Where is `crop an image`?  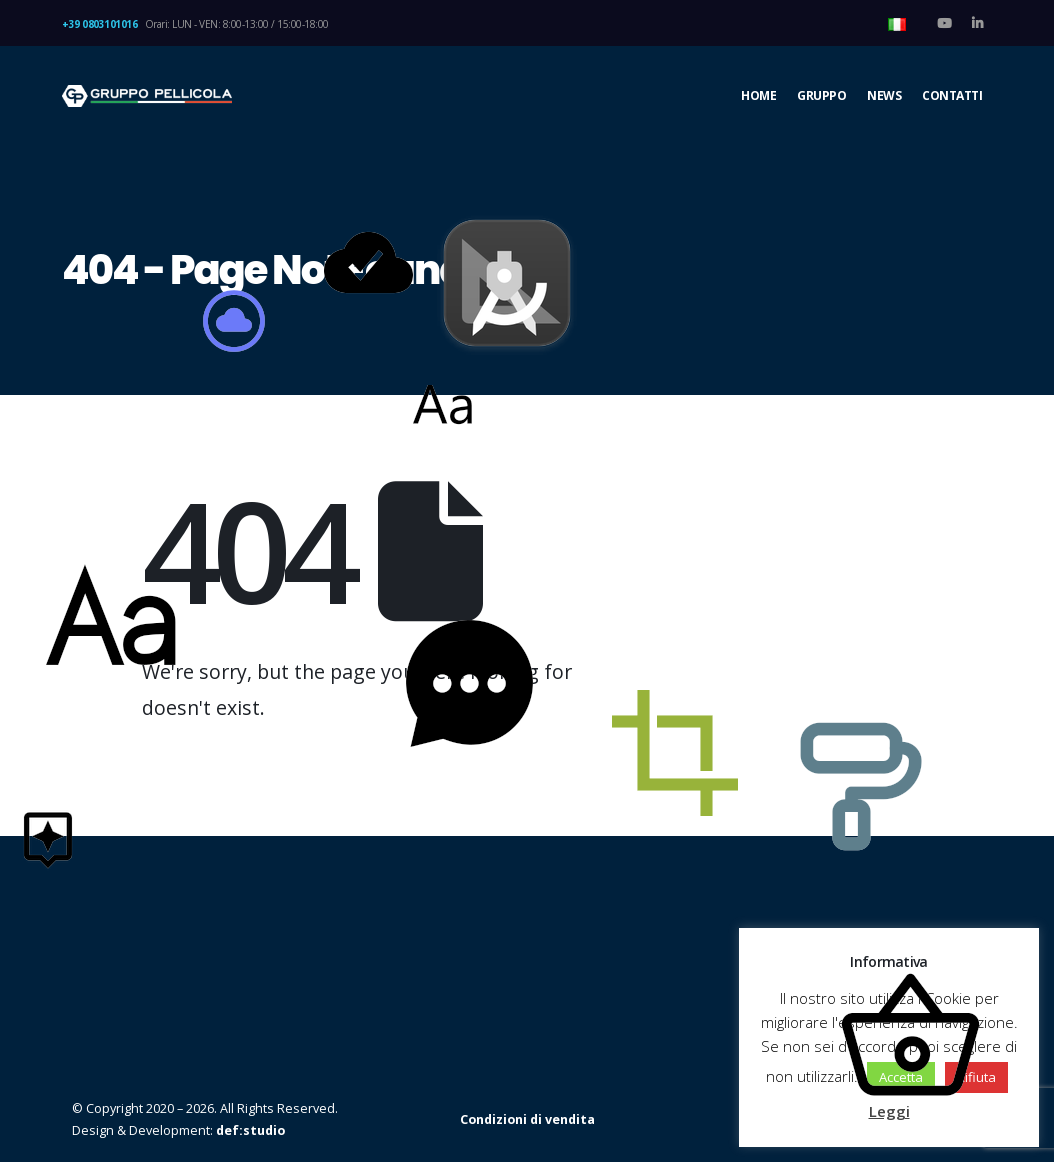 crop an image is located at coordinates (675, 753).